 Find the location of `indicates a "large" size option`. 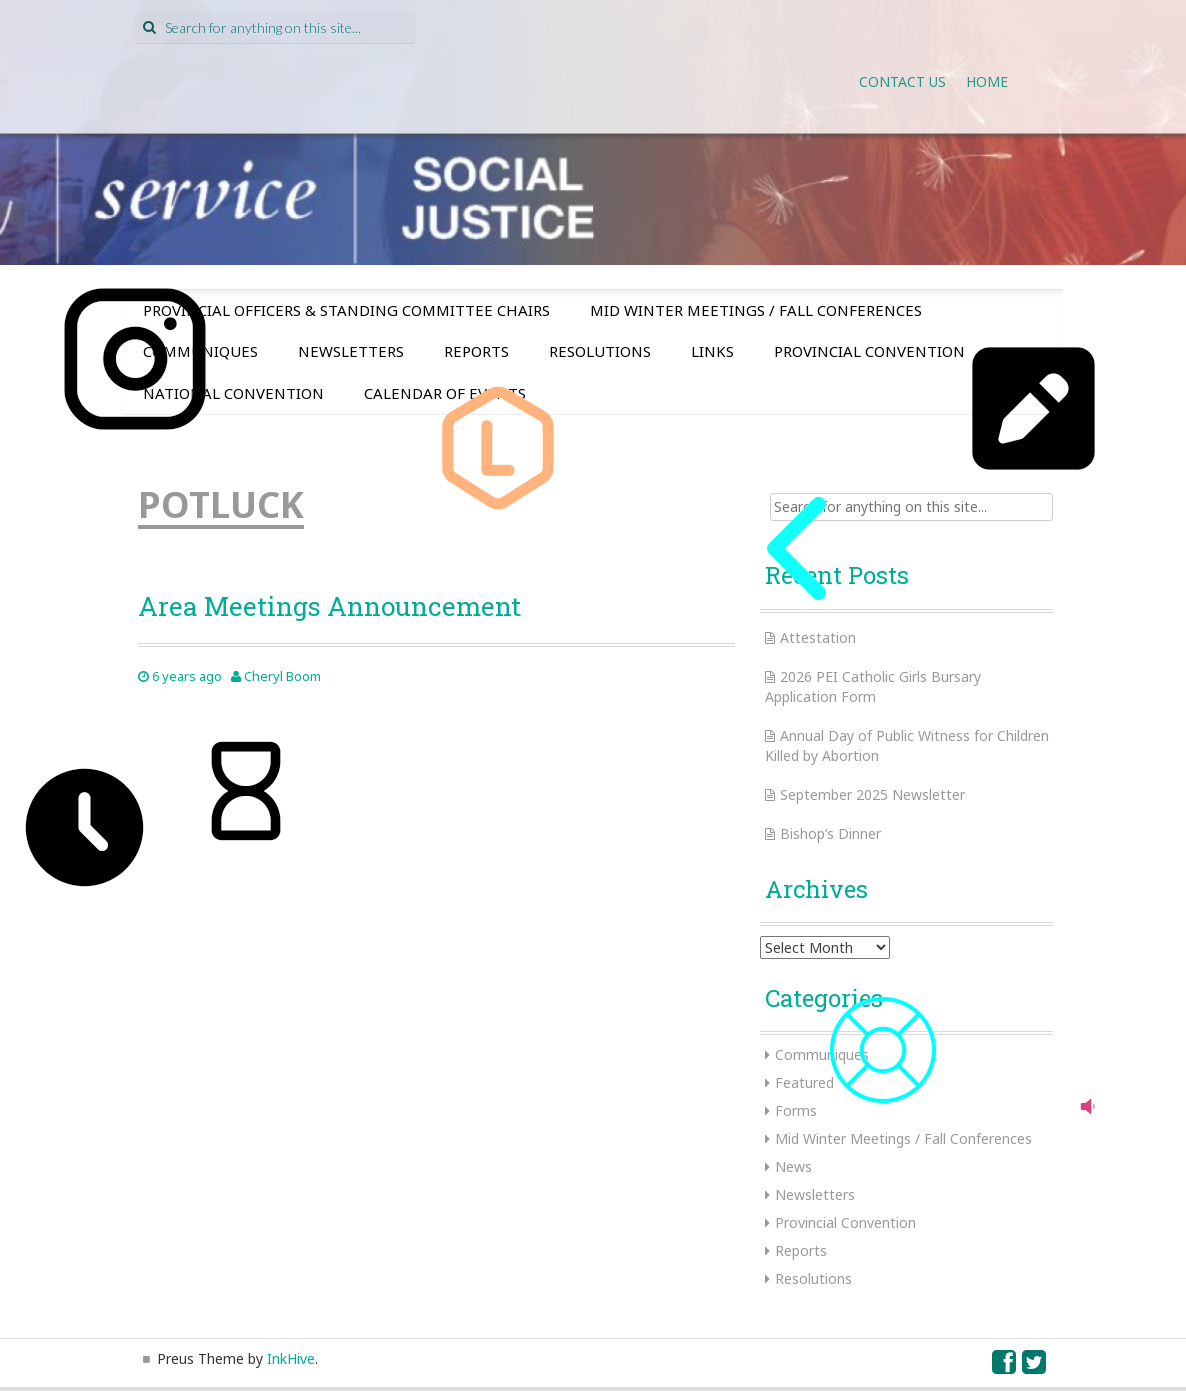

indicates a "large" size option is located at coordinates (498, 448).